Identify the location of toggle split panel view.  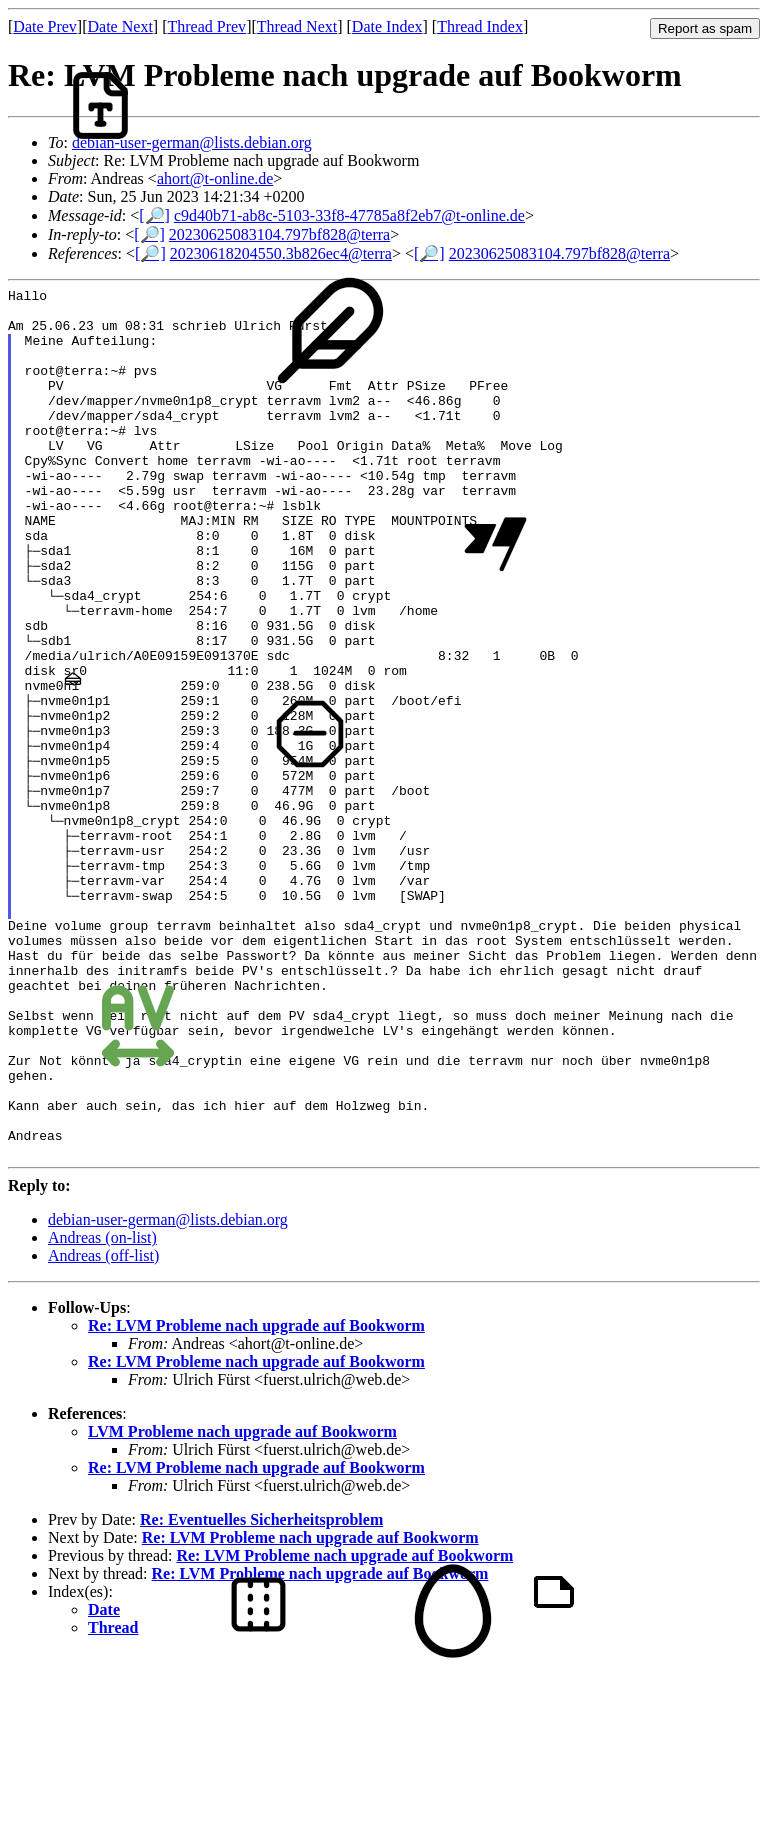
(258, 1604).